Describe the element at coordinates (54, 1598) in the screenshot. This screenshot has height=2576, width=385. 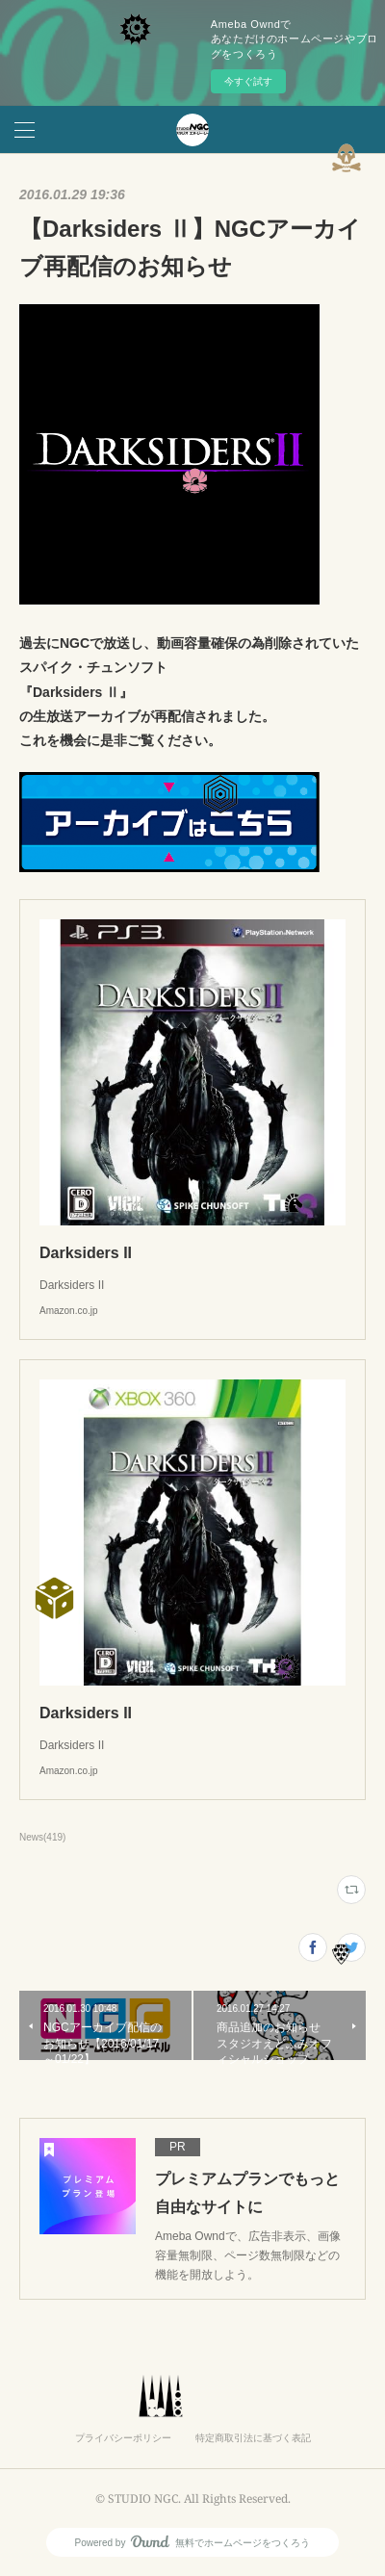
I see `roll the dice or randomize` at that location.